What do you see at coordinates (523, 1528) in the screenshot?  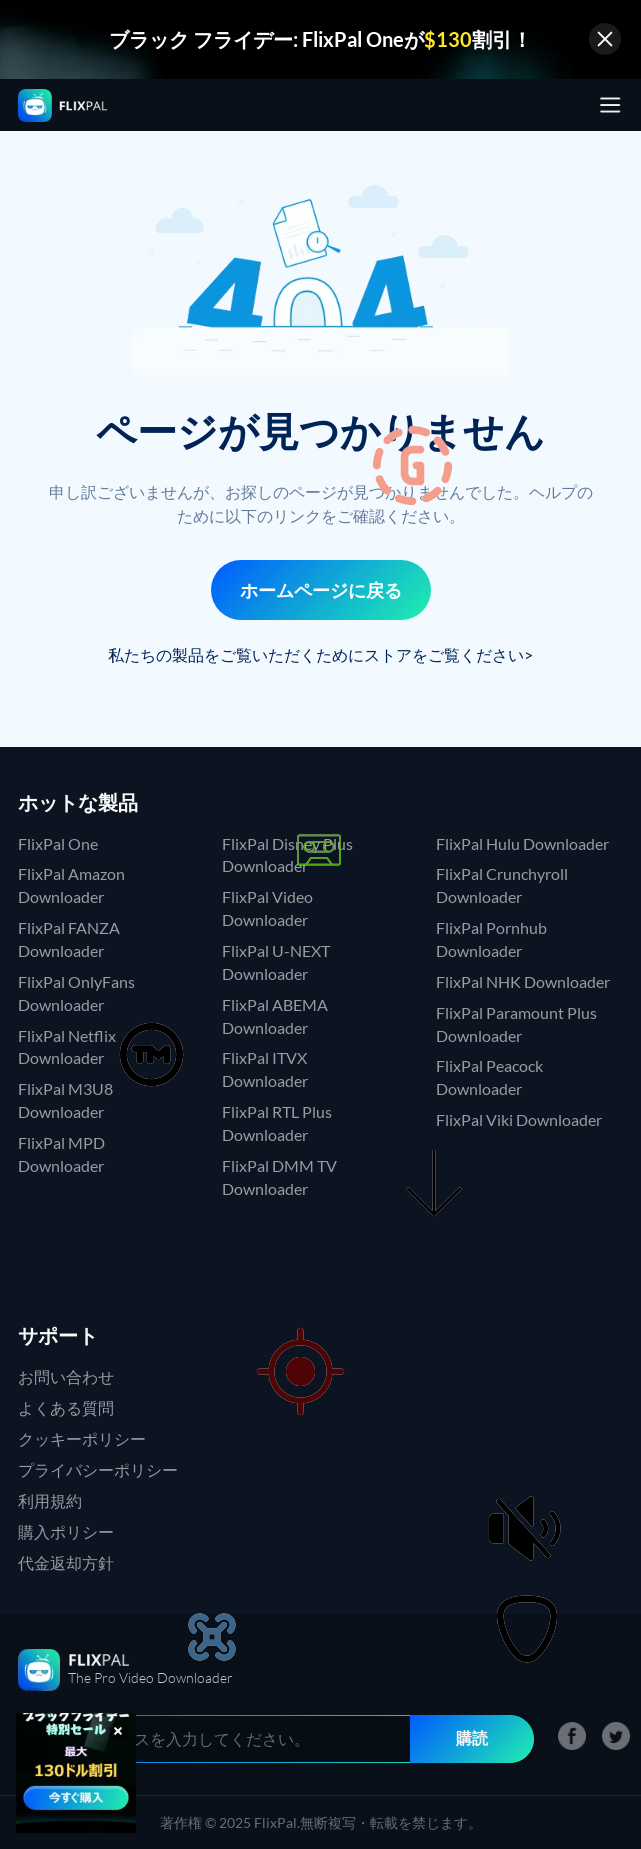 I see `mute audio or sound` at bounding box center [523, 1528].